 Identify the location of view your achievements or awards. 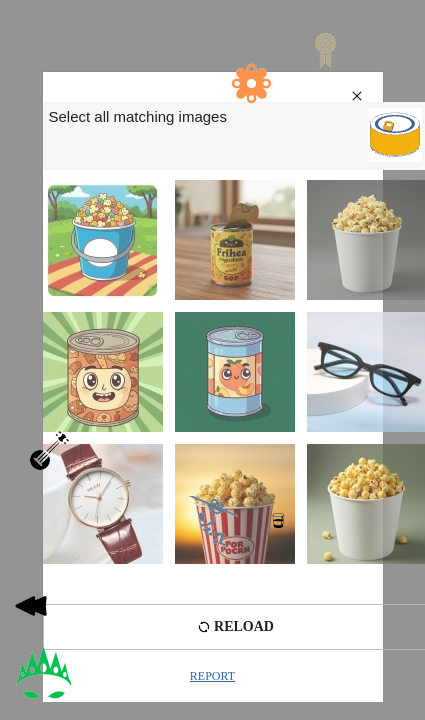
(325, 50).